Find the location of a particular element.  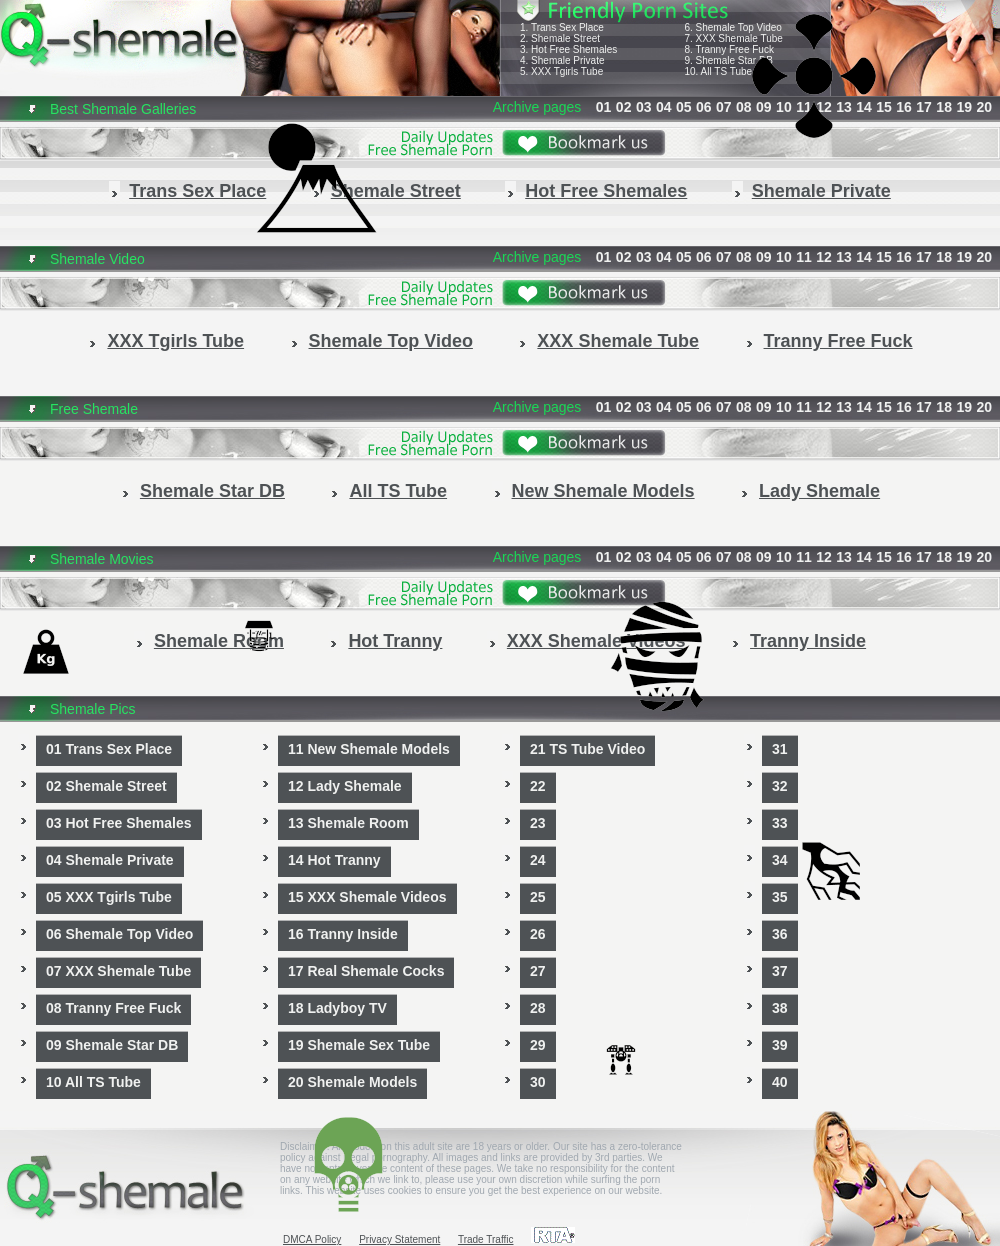

select mummy character or avatar is located at coordinates (662, 656).